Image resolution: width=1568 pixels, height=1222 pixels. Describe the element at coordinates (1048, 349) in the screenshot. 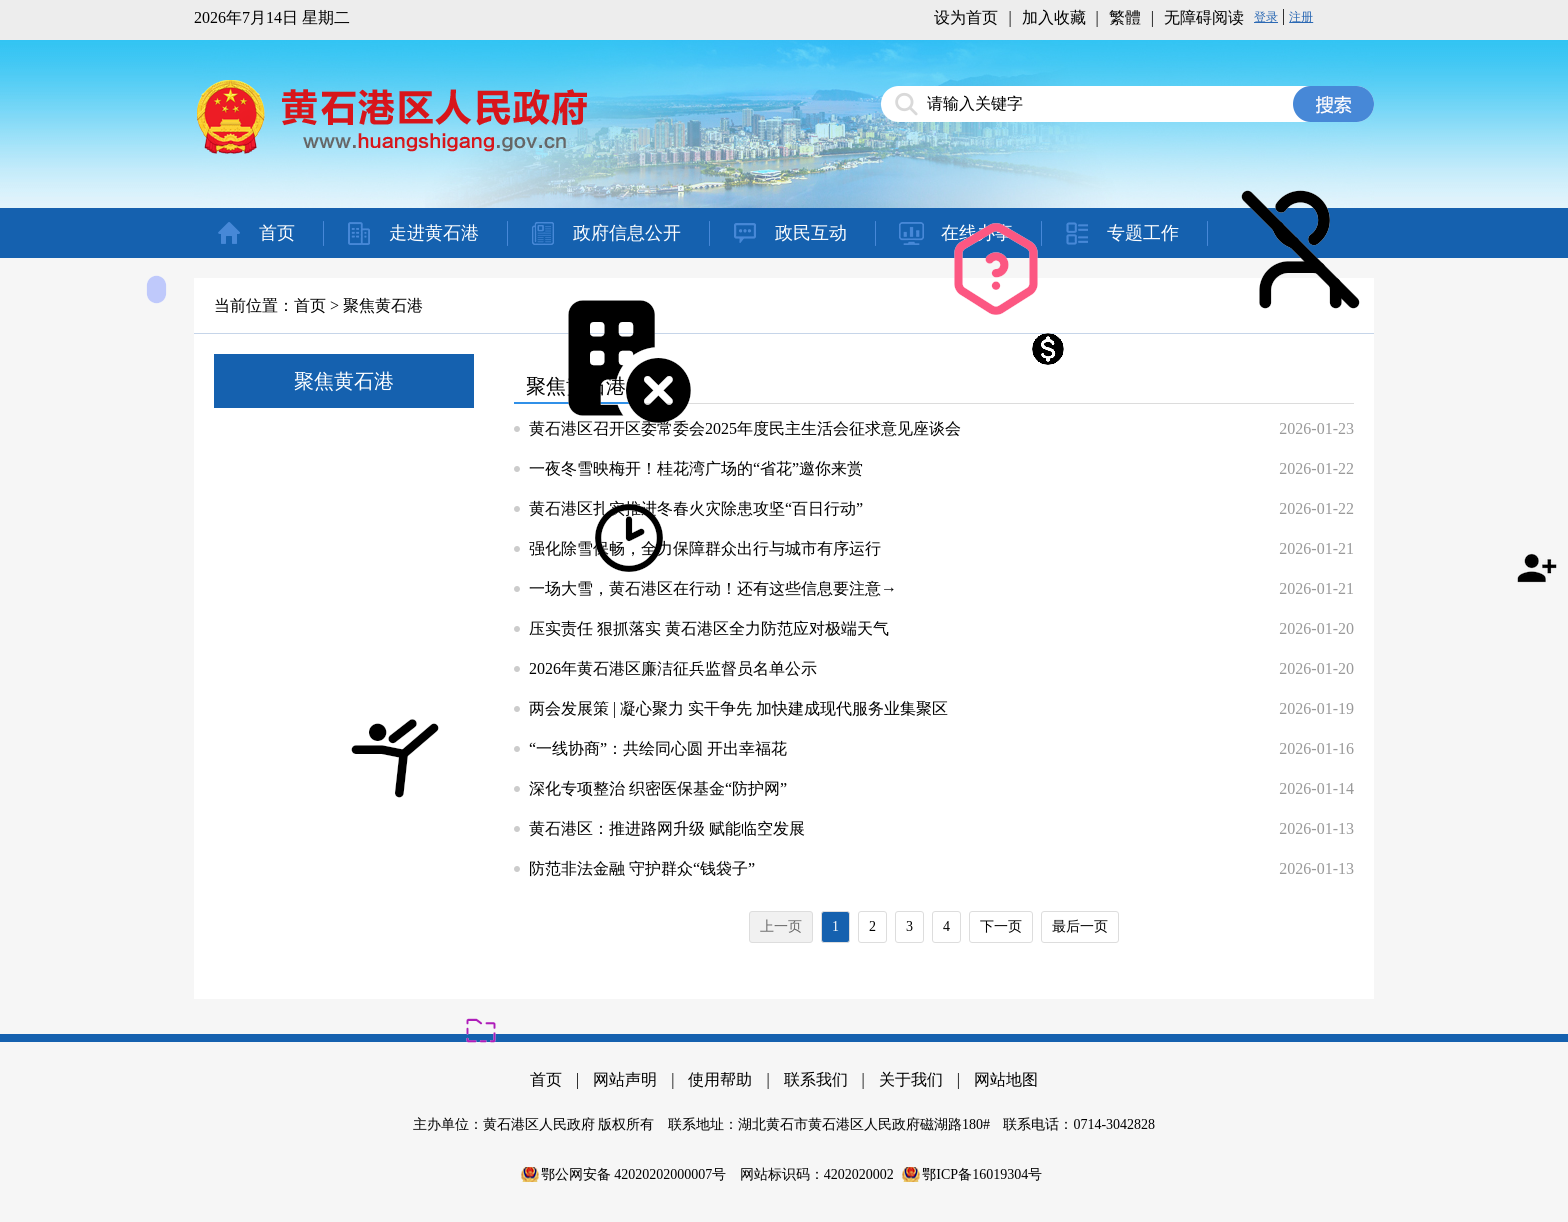

I see `view earnings or account balance` at that location.